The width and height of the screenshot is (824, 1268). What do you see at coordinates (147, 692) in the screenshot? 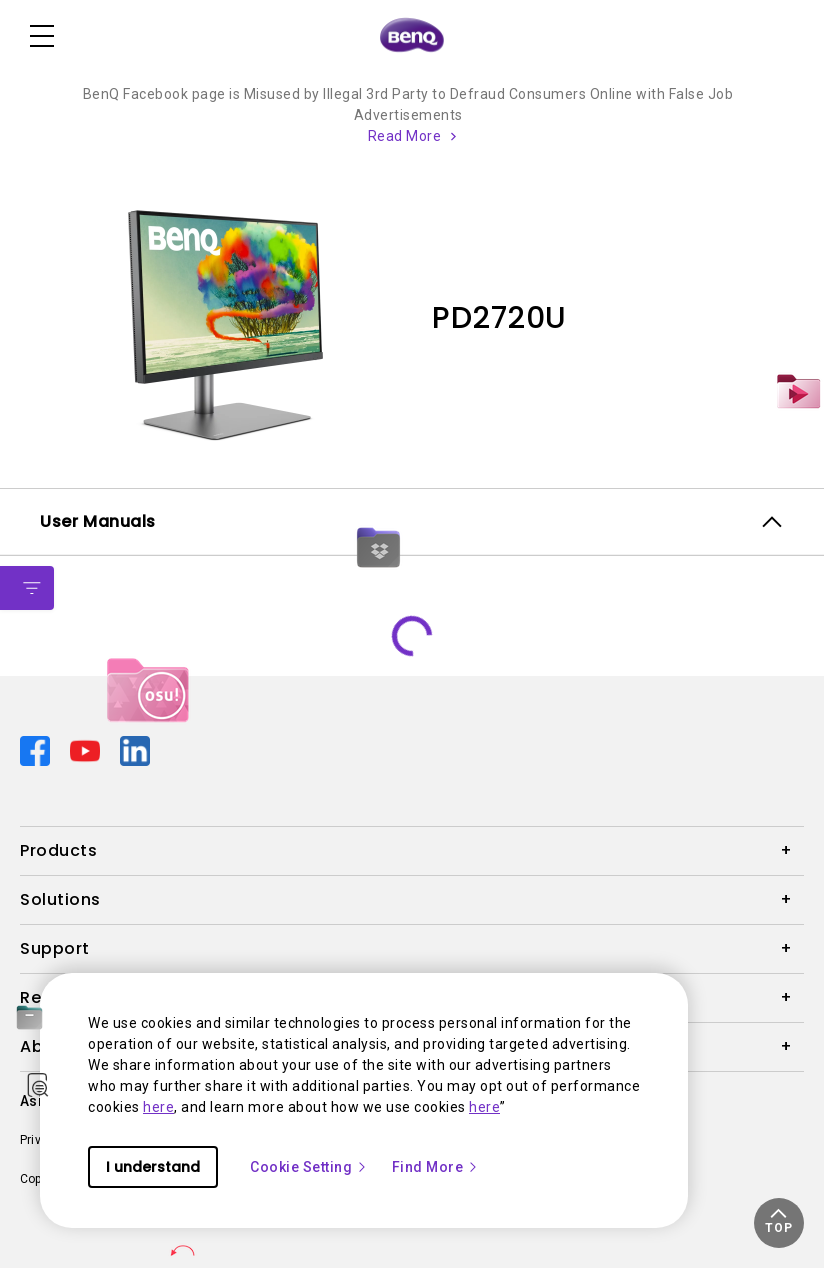
I see `open your osu! game files folder` at bounding box center [147, 692].